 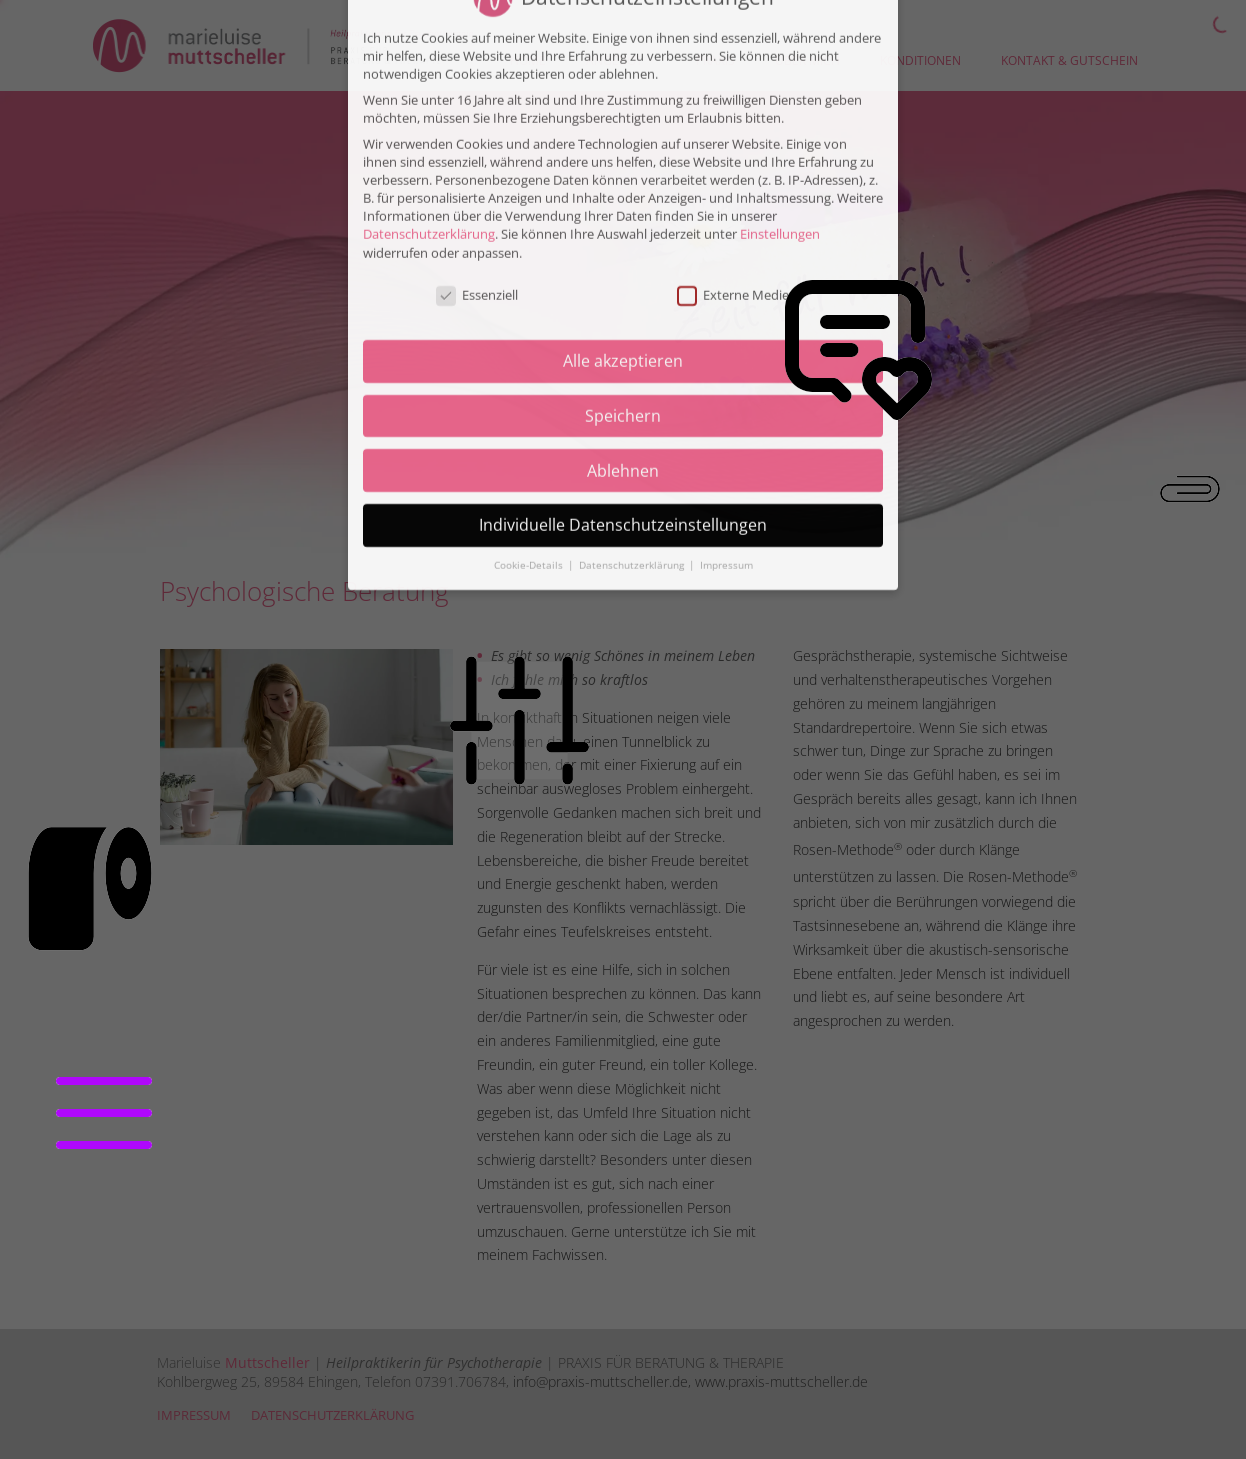 I want to click on attach a file to your message, so click(x=1190, y=489).